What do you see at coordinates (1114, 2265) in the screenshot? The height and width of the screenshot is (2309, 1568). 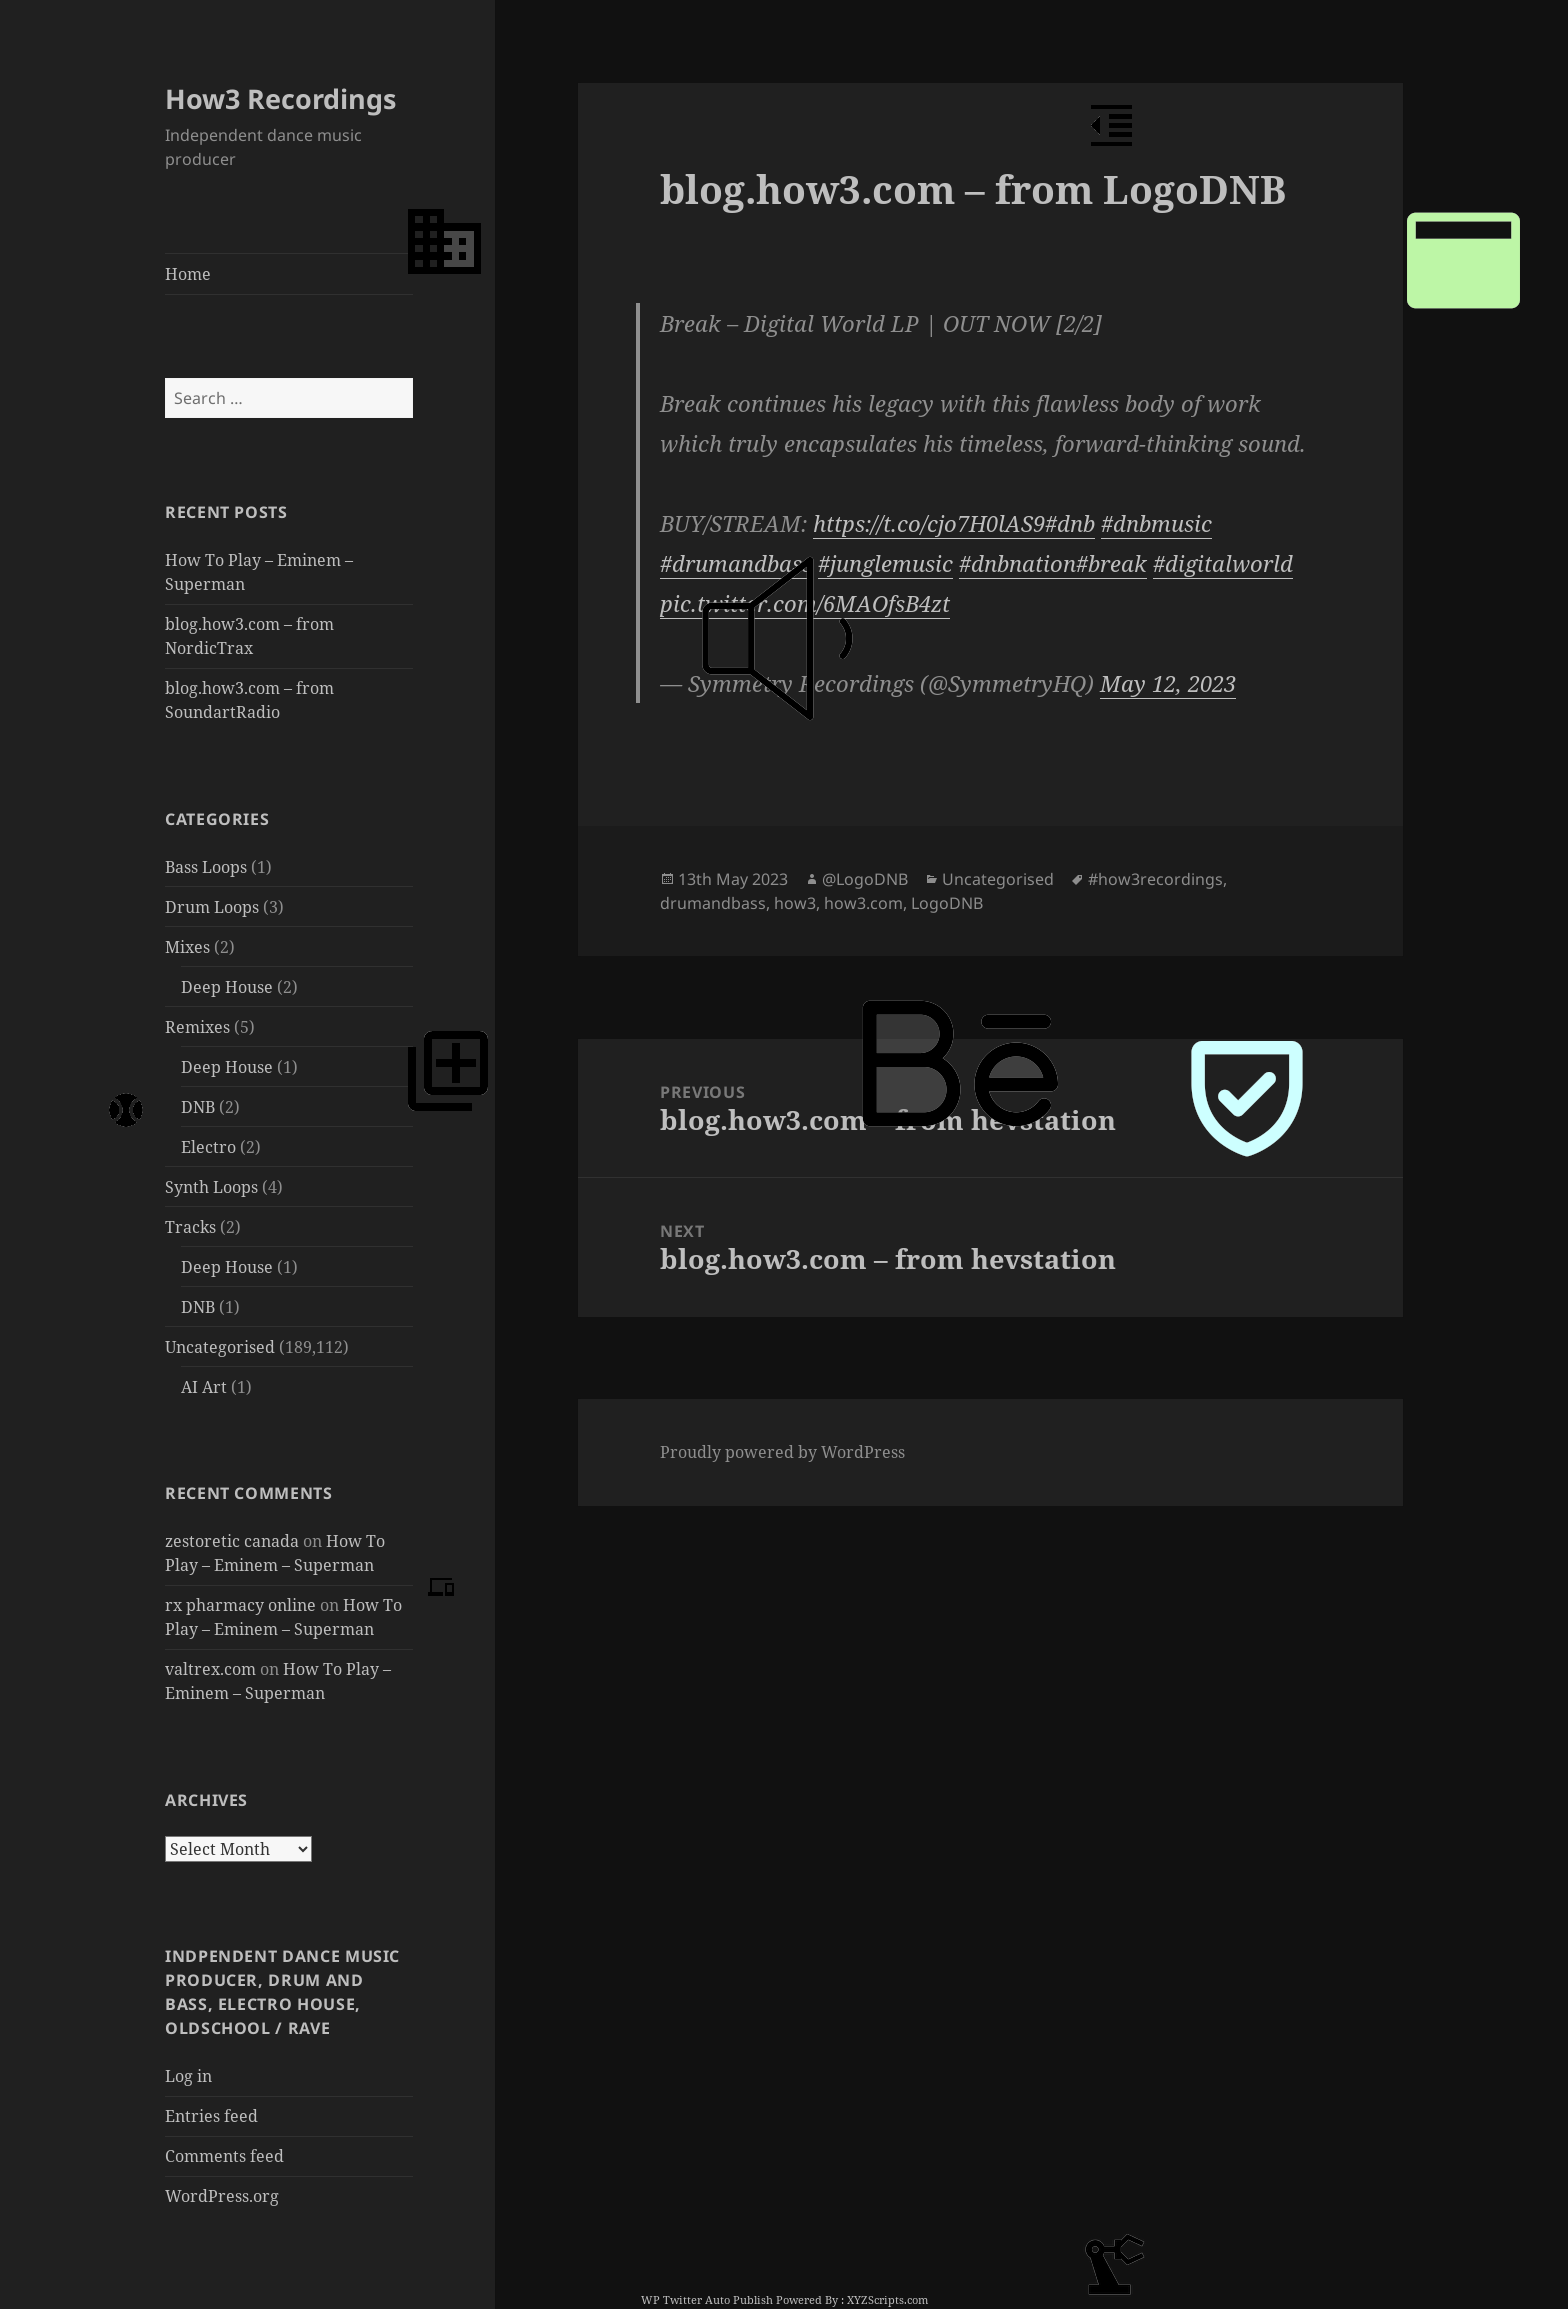 I see `access precision manufacturing settings` at bounding box center [1114, 2265].